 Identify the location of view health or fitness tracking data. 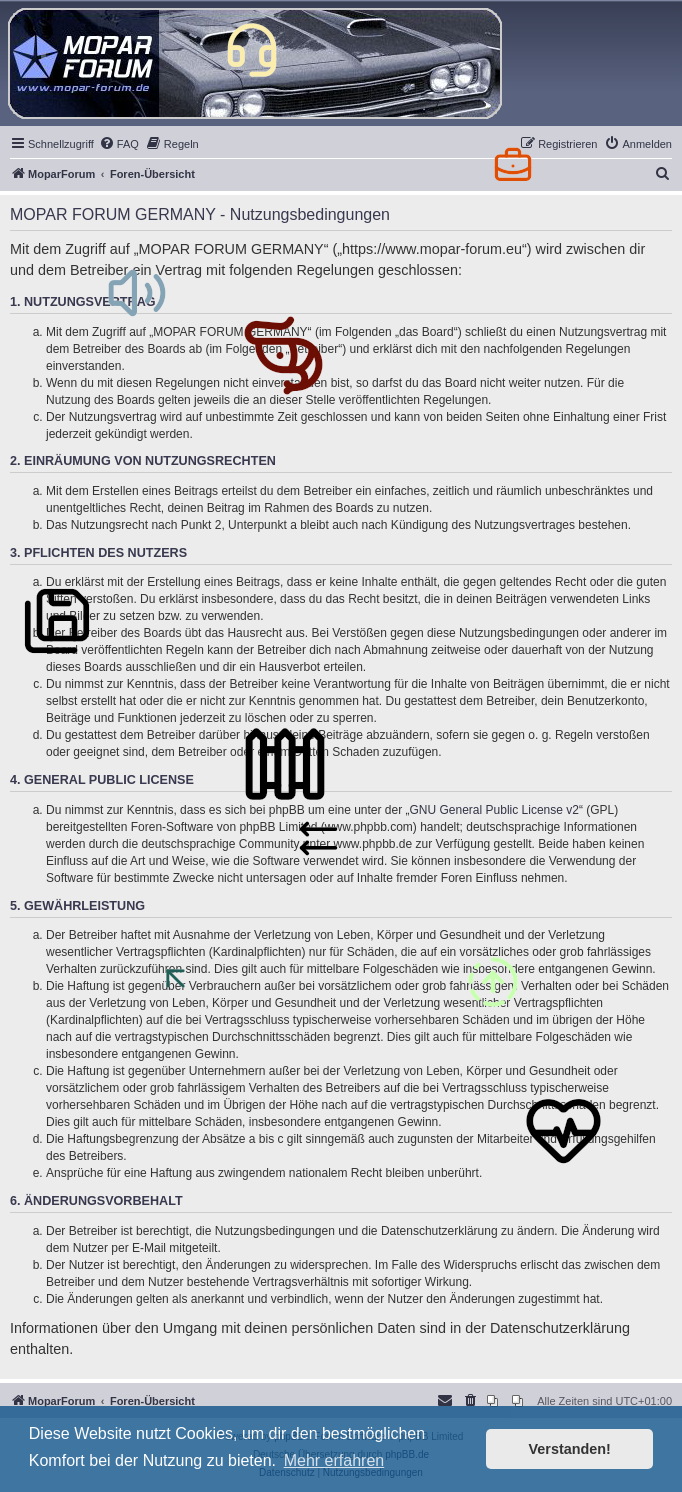
(563, 1129).